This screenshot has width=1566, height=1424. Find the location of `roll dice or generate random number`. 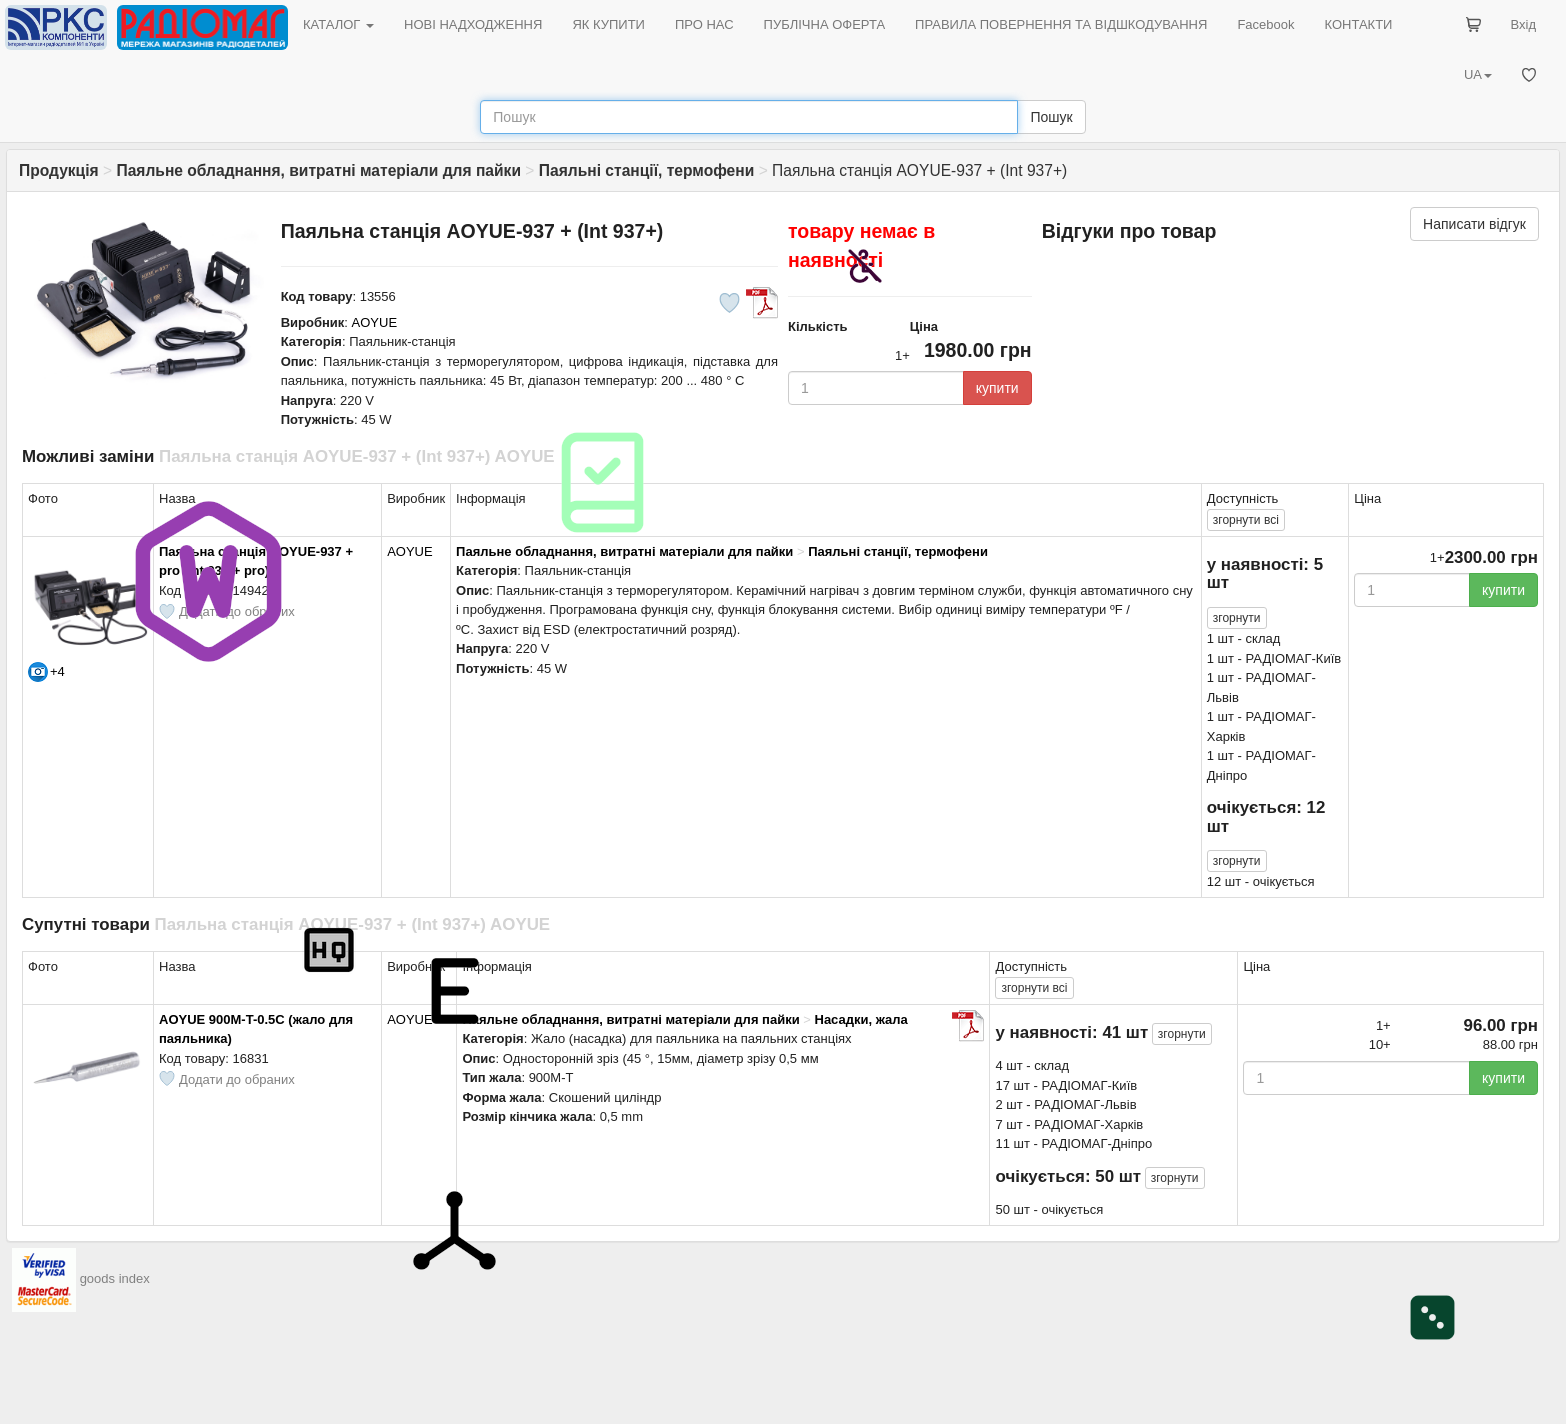

roll dice or generate random number is located at coordinates (1432, 1317).